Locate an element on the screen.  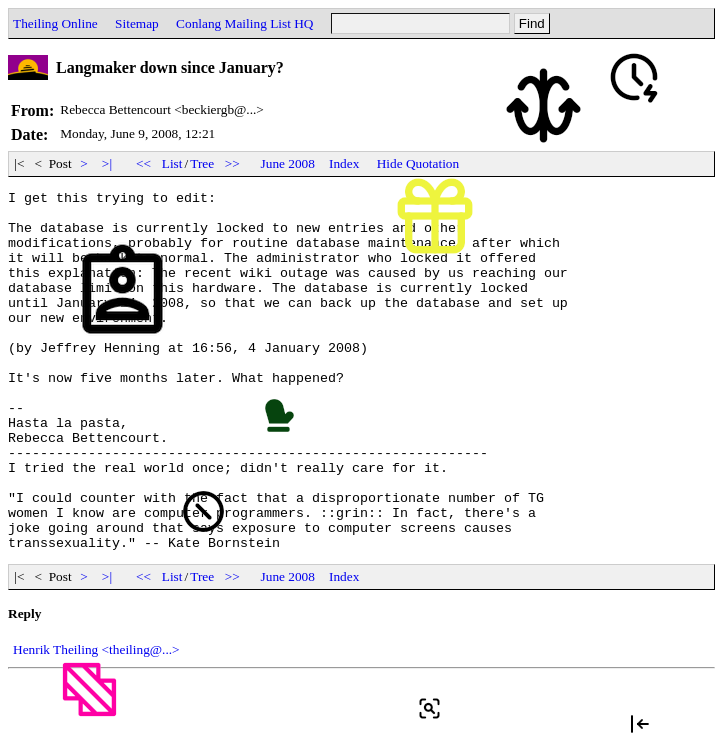
indicates a forbidden or prohibited action is located at coordinates (203, 511).